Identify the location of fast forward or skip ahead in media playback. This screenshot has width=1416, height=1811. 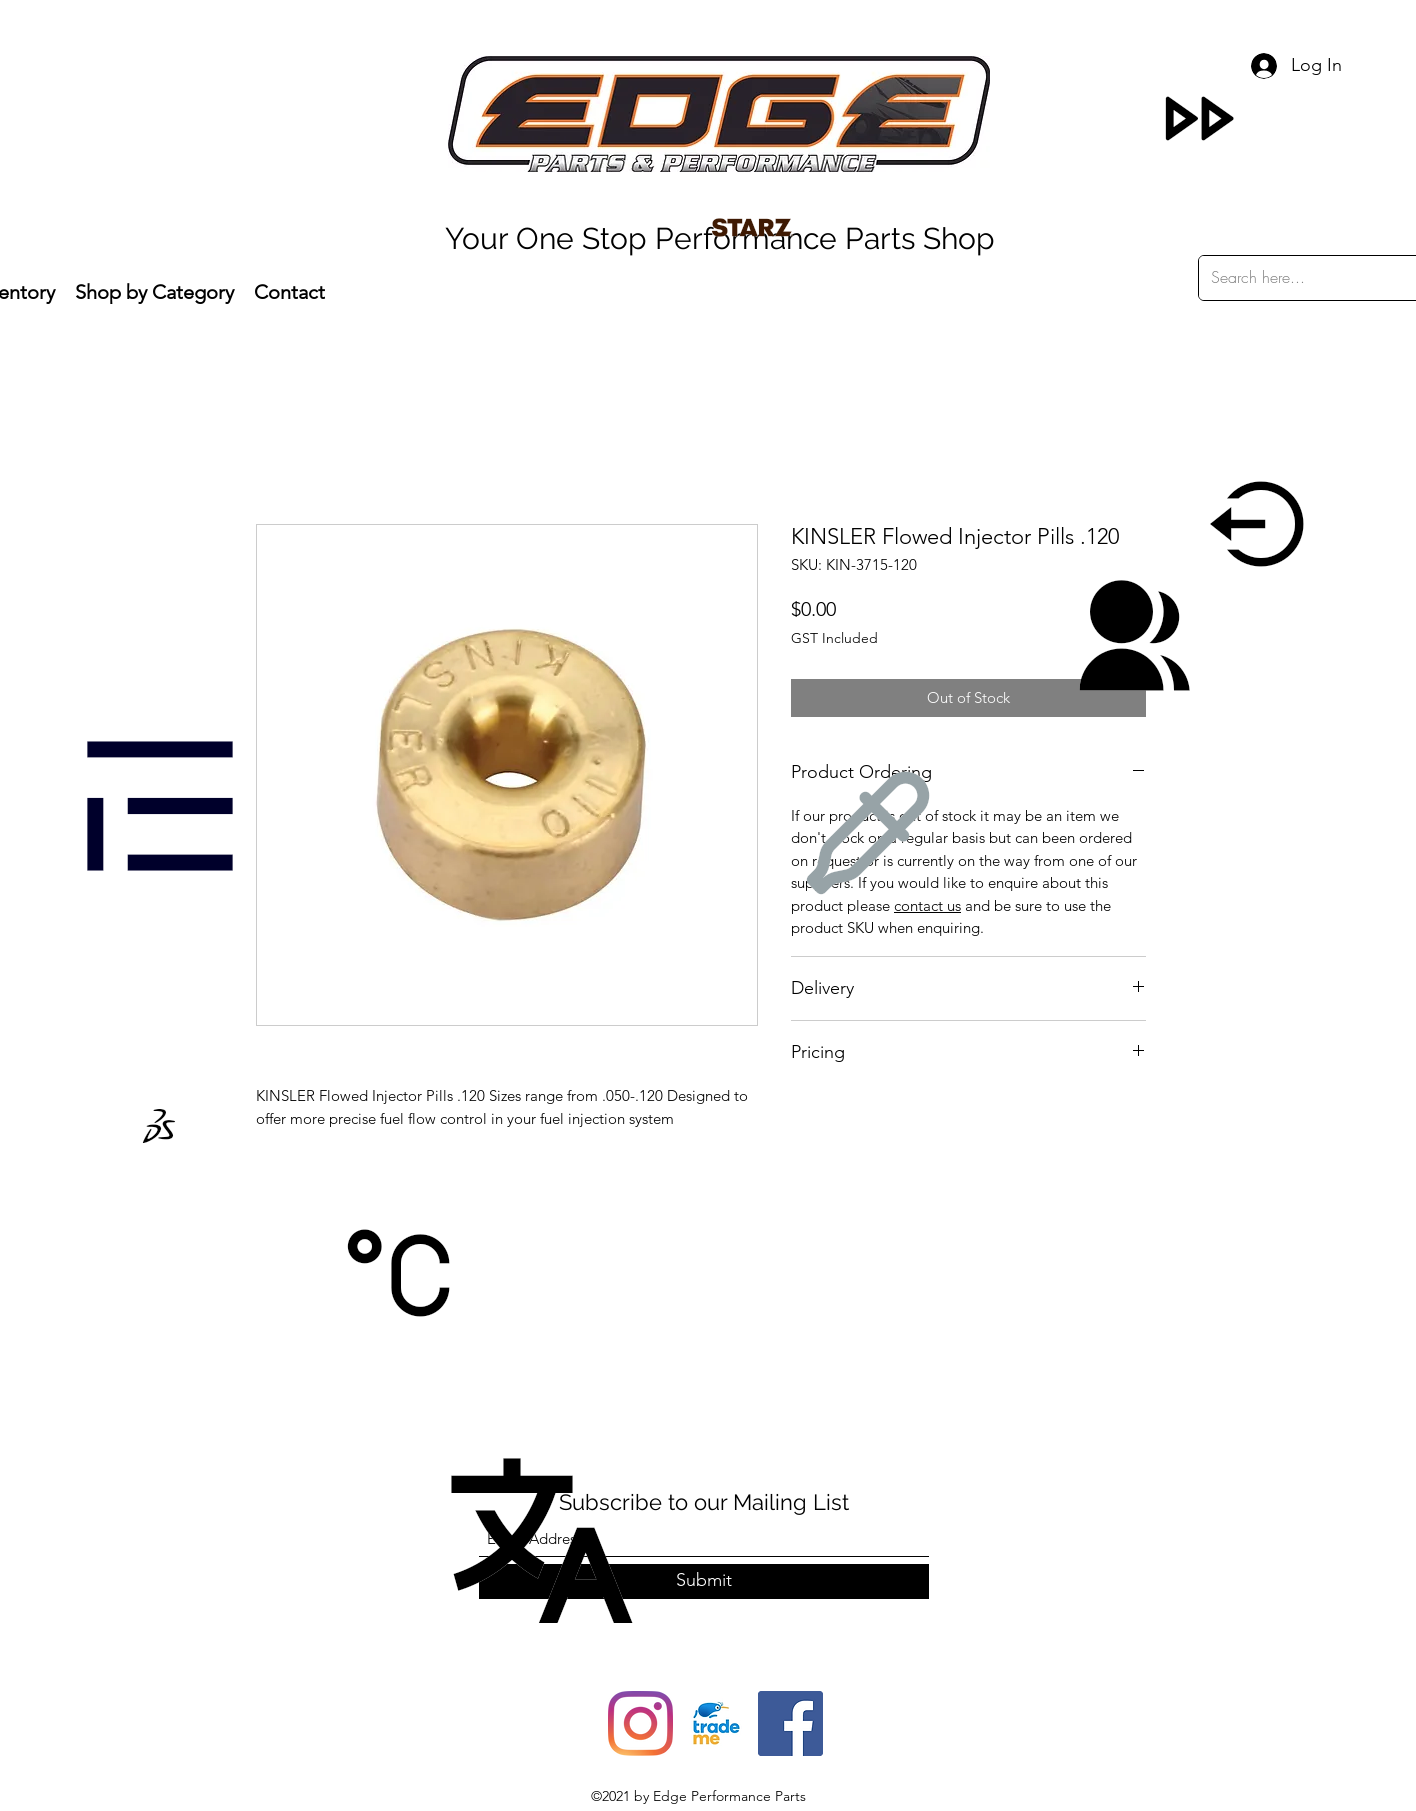
(1197, 118).